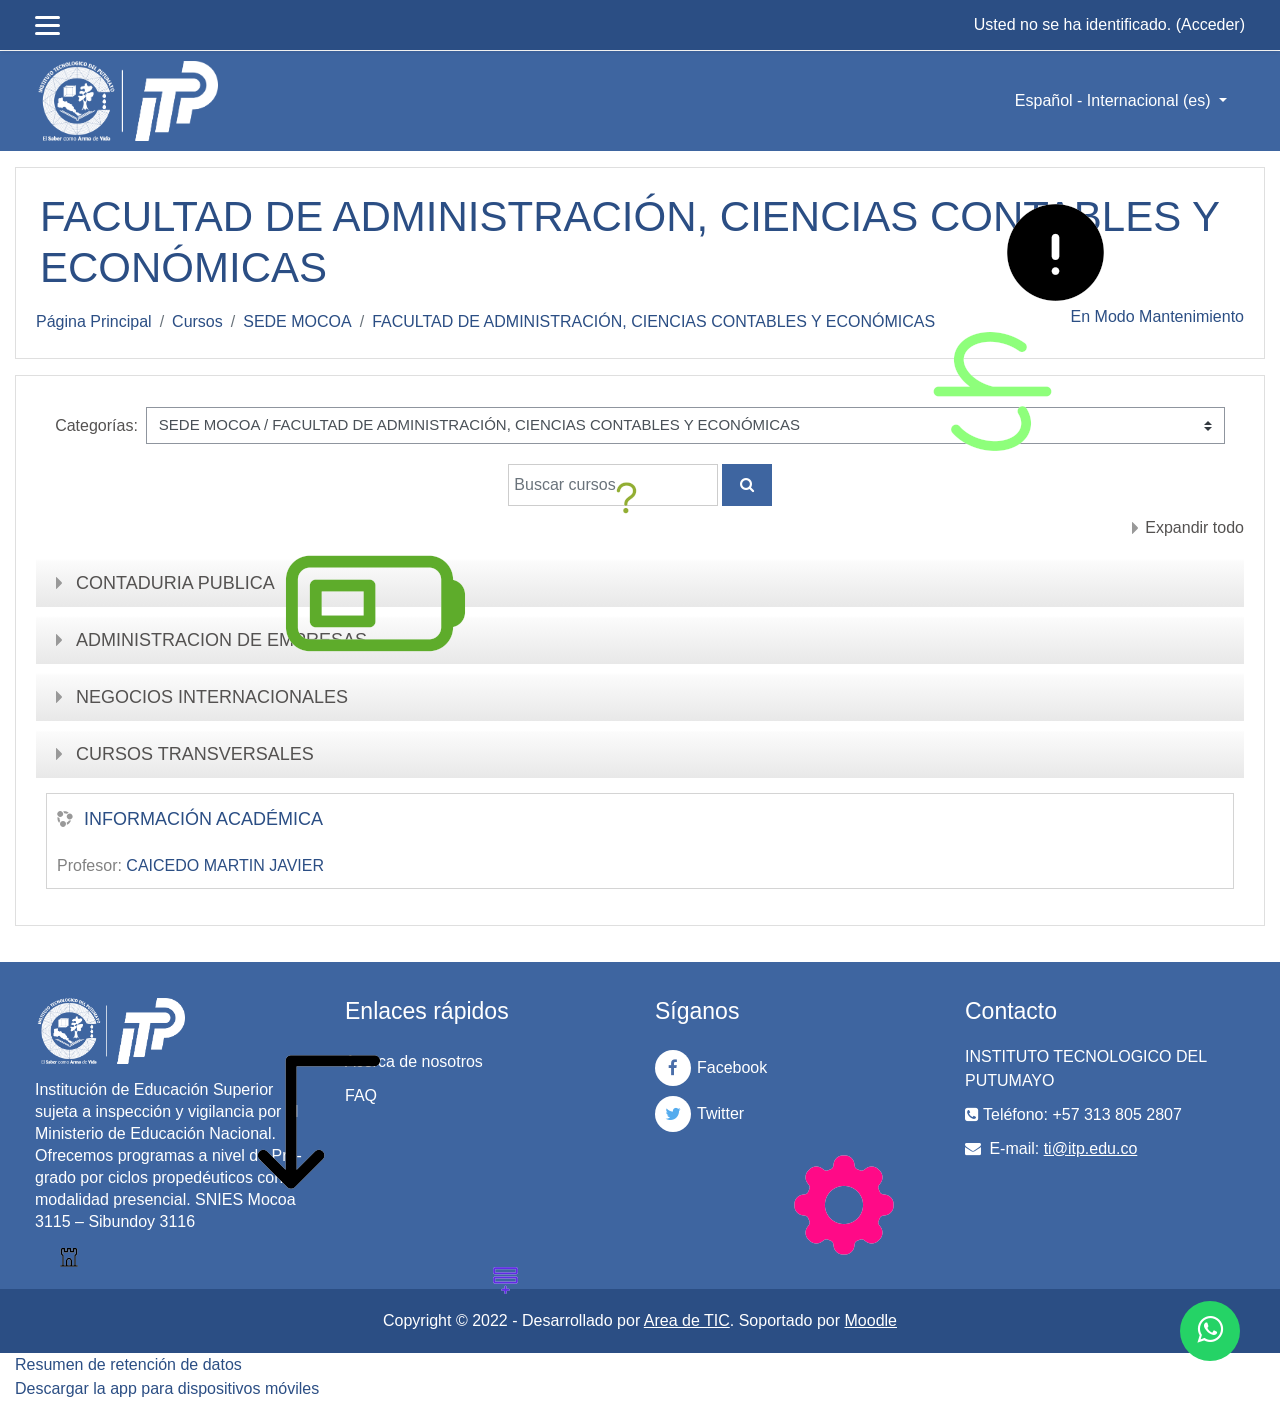 This screenshot has height=1401, width=1280. Describe the element at coordinates (505, 1278) in the screenshot. I see `add a new row below` at that location.